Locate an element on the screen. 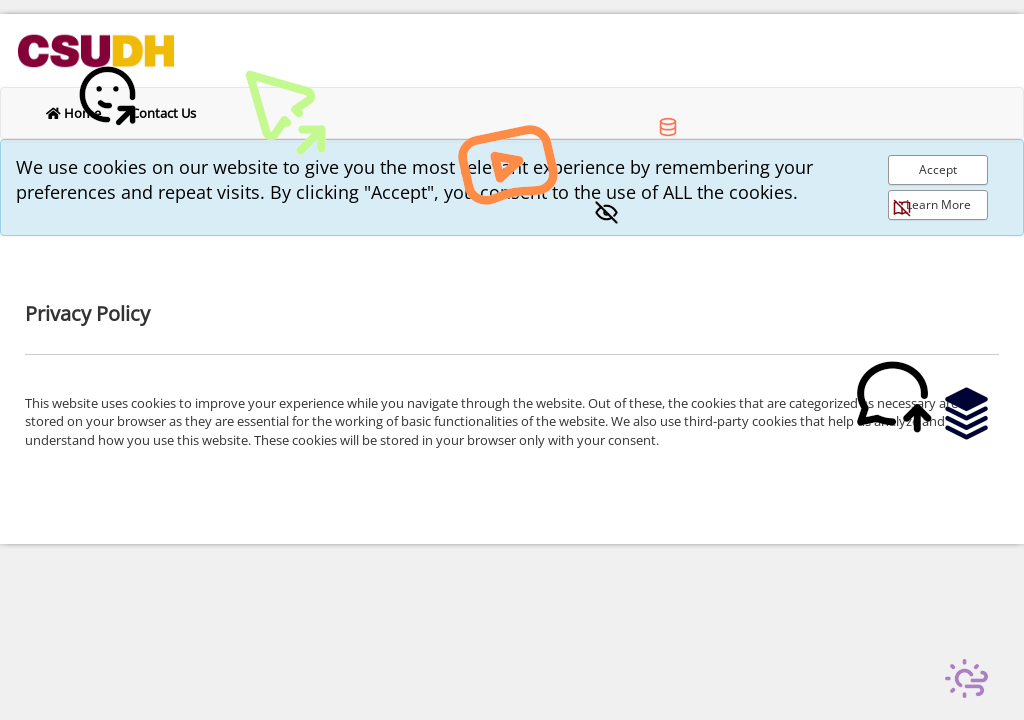 The image size is (1024, 720). share cursor or pointer location is located at coordinates (283, 108).